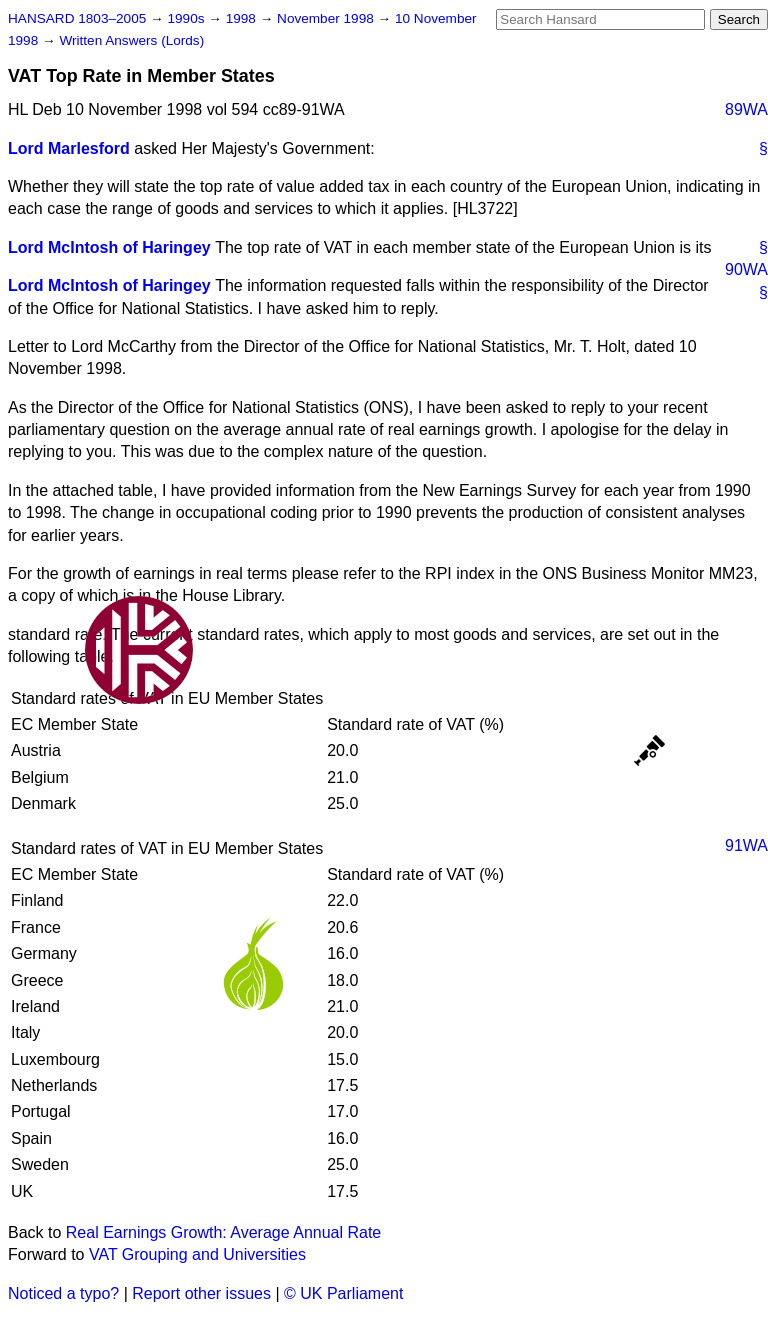  I want to click on open keeper password manager, so click(139, 650).